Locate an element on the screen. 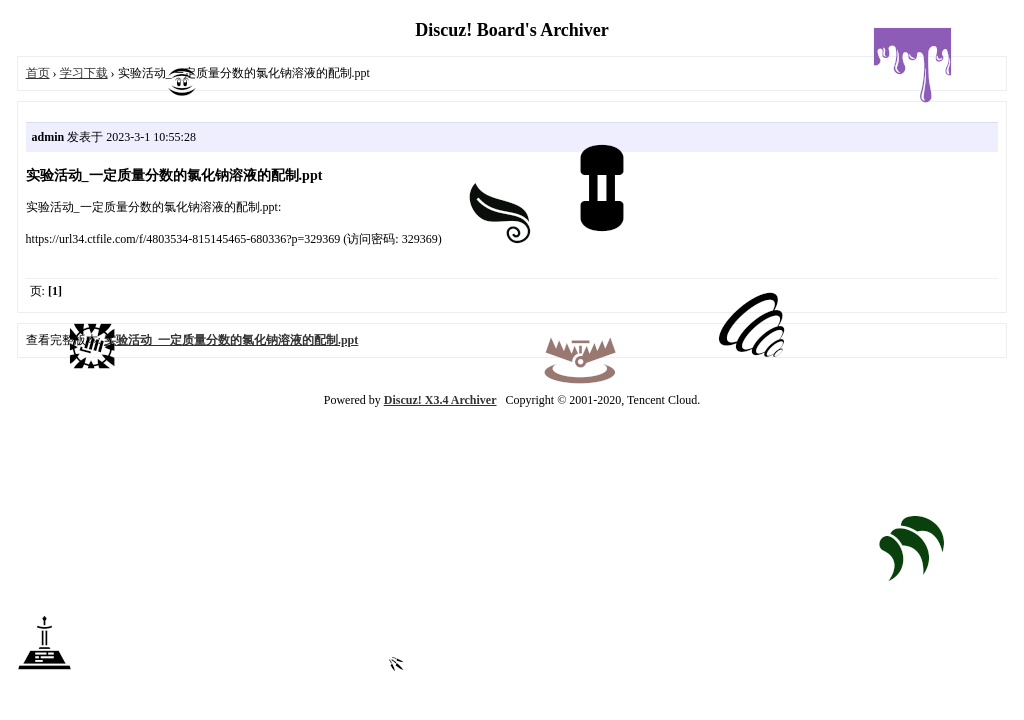  indicates blood or gore content warning is located at coordinates (912, 66).